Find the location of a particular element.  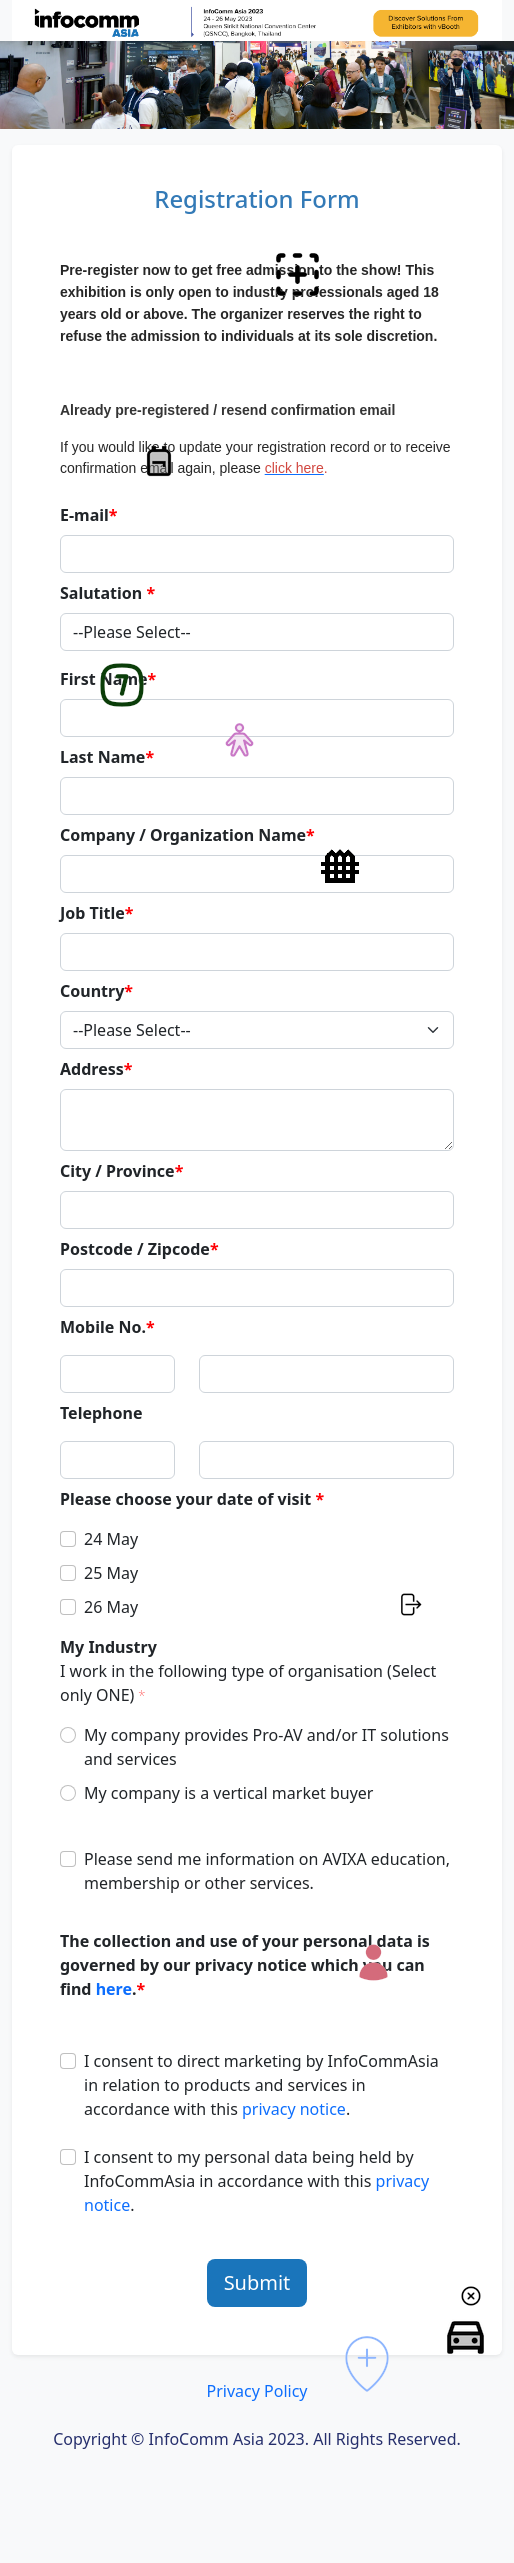

add a new location pin is located at coordinates (367, 2364).